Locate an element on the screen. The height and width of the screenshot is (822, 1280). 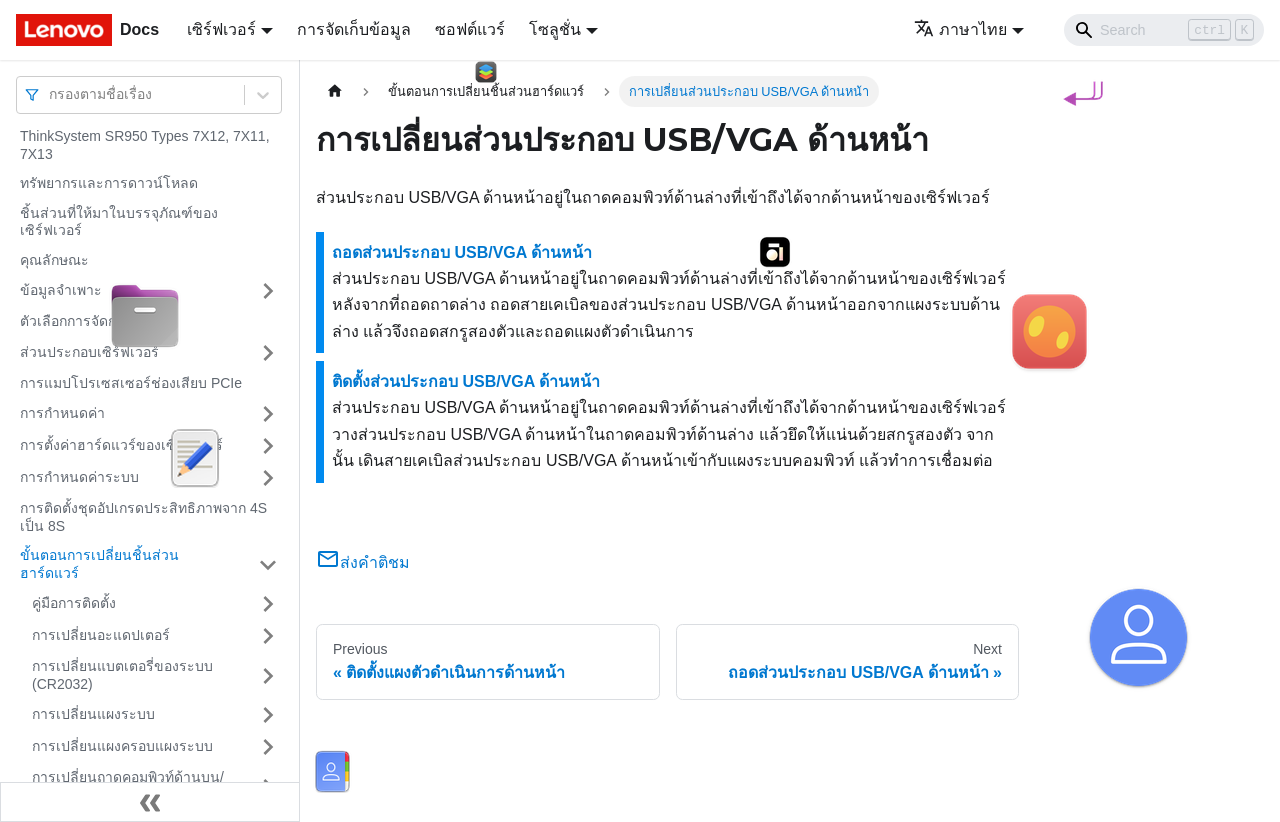
open the file manager application is located at coordinates (145, 316).